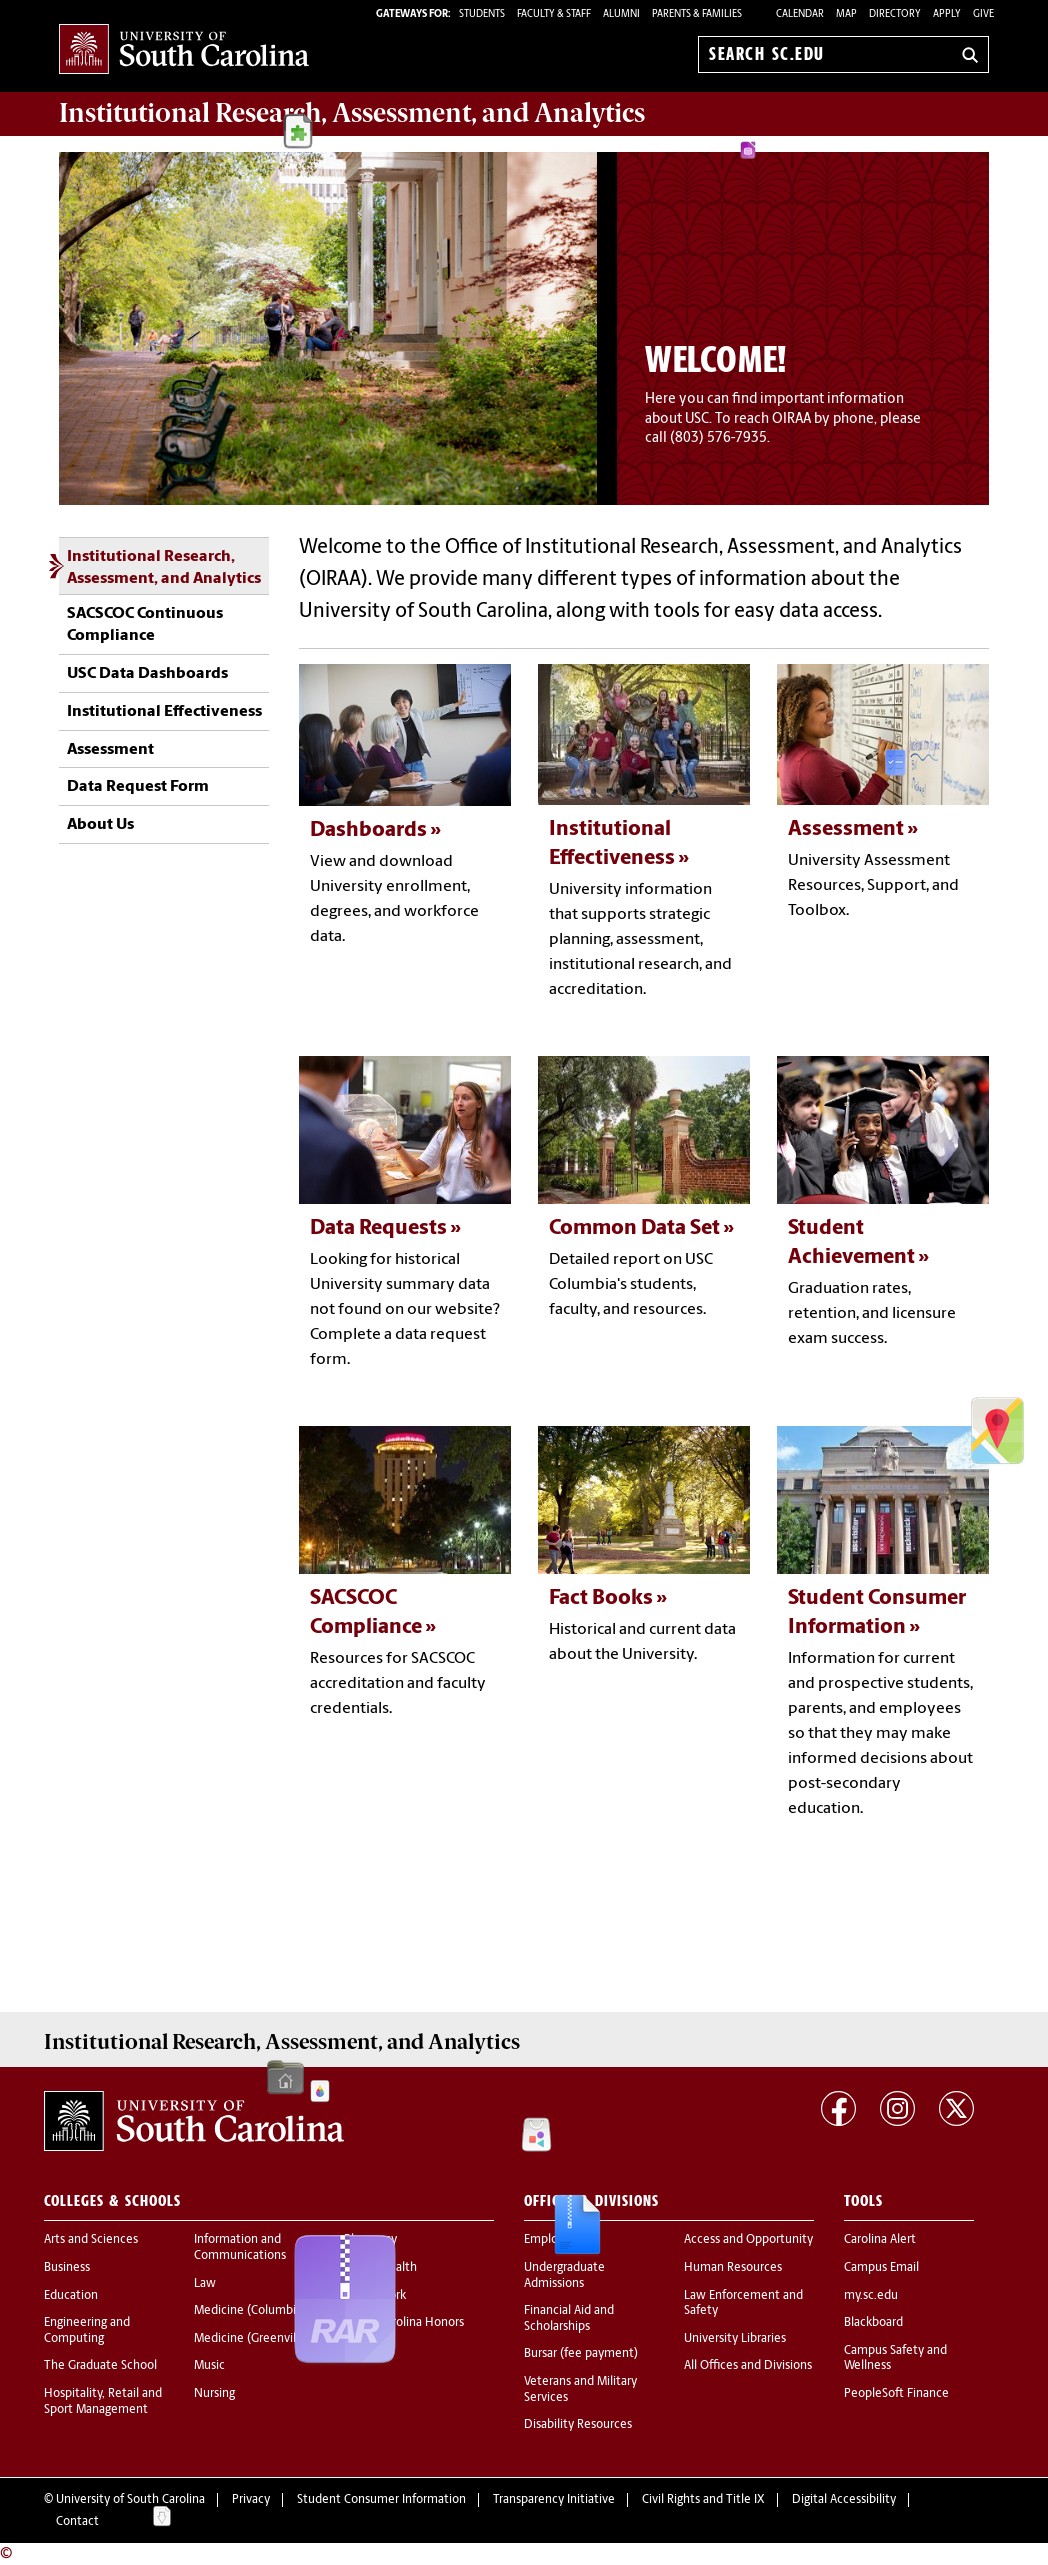 This screenshot has height=2565, width=1048. Describe the element at coordinates (162, 2516) in the screenshot. I see `install a file or package` at that location.